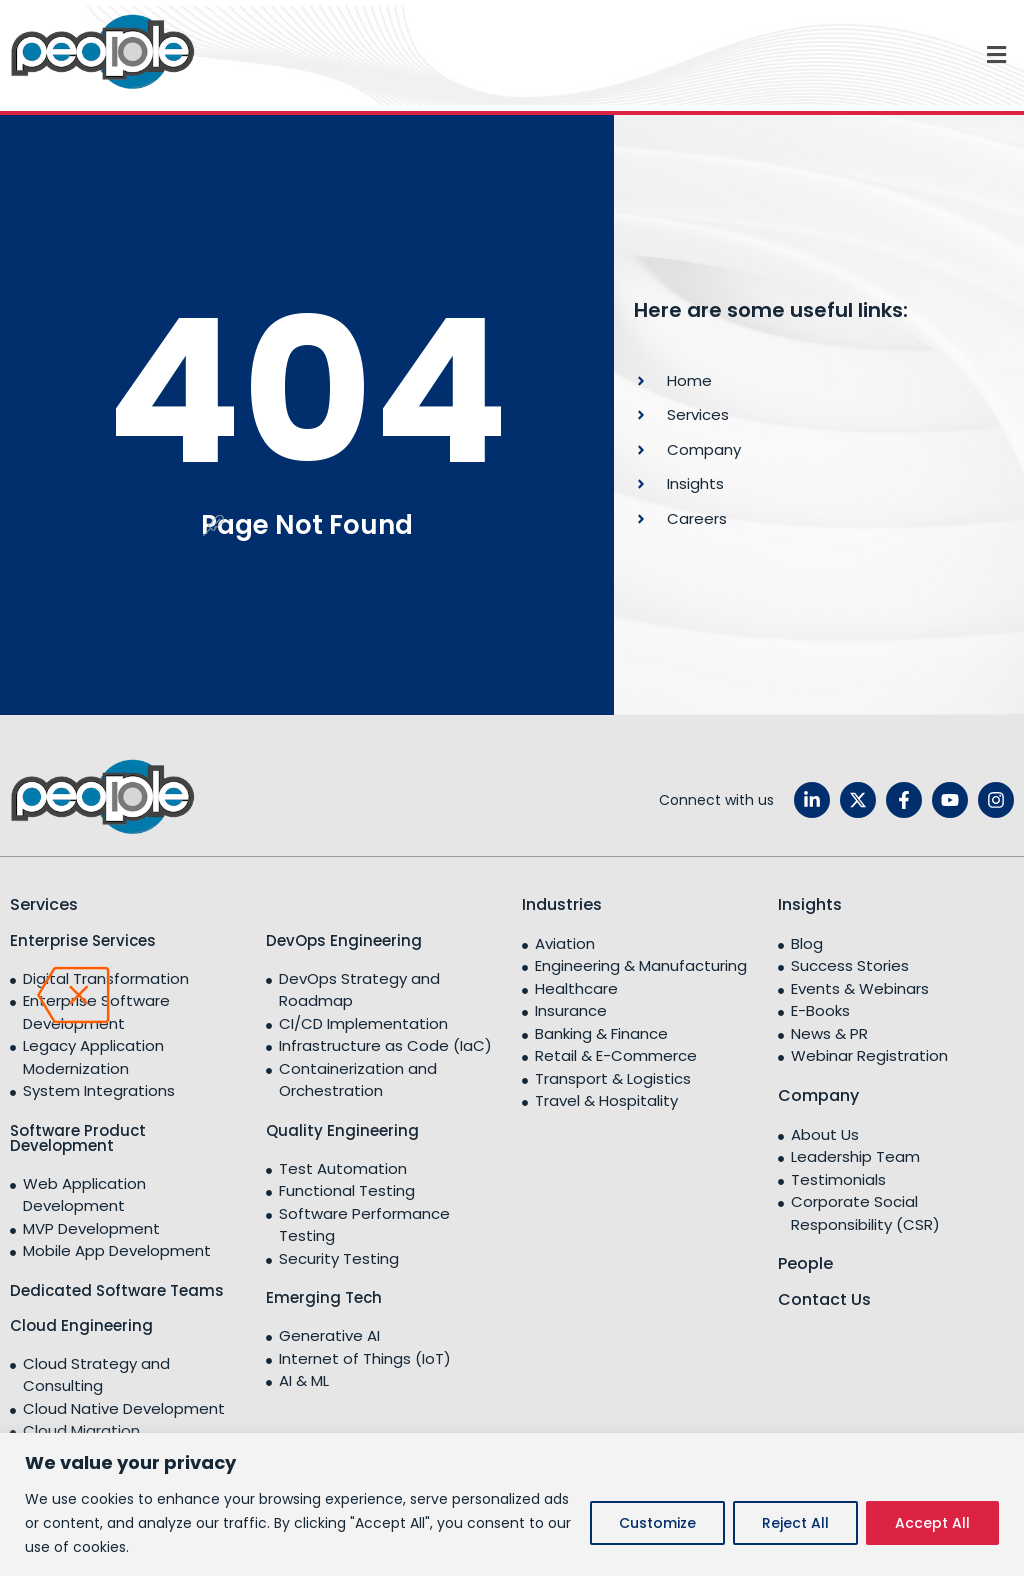 Image resolution: width=1024 pixels, height=1576 pixels. Describe the element at coordinates (213, 525) in the screenshot. I see `access settings or configuration options` at that location.